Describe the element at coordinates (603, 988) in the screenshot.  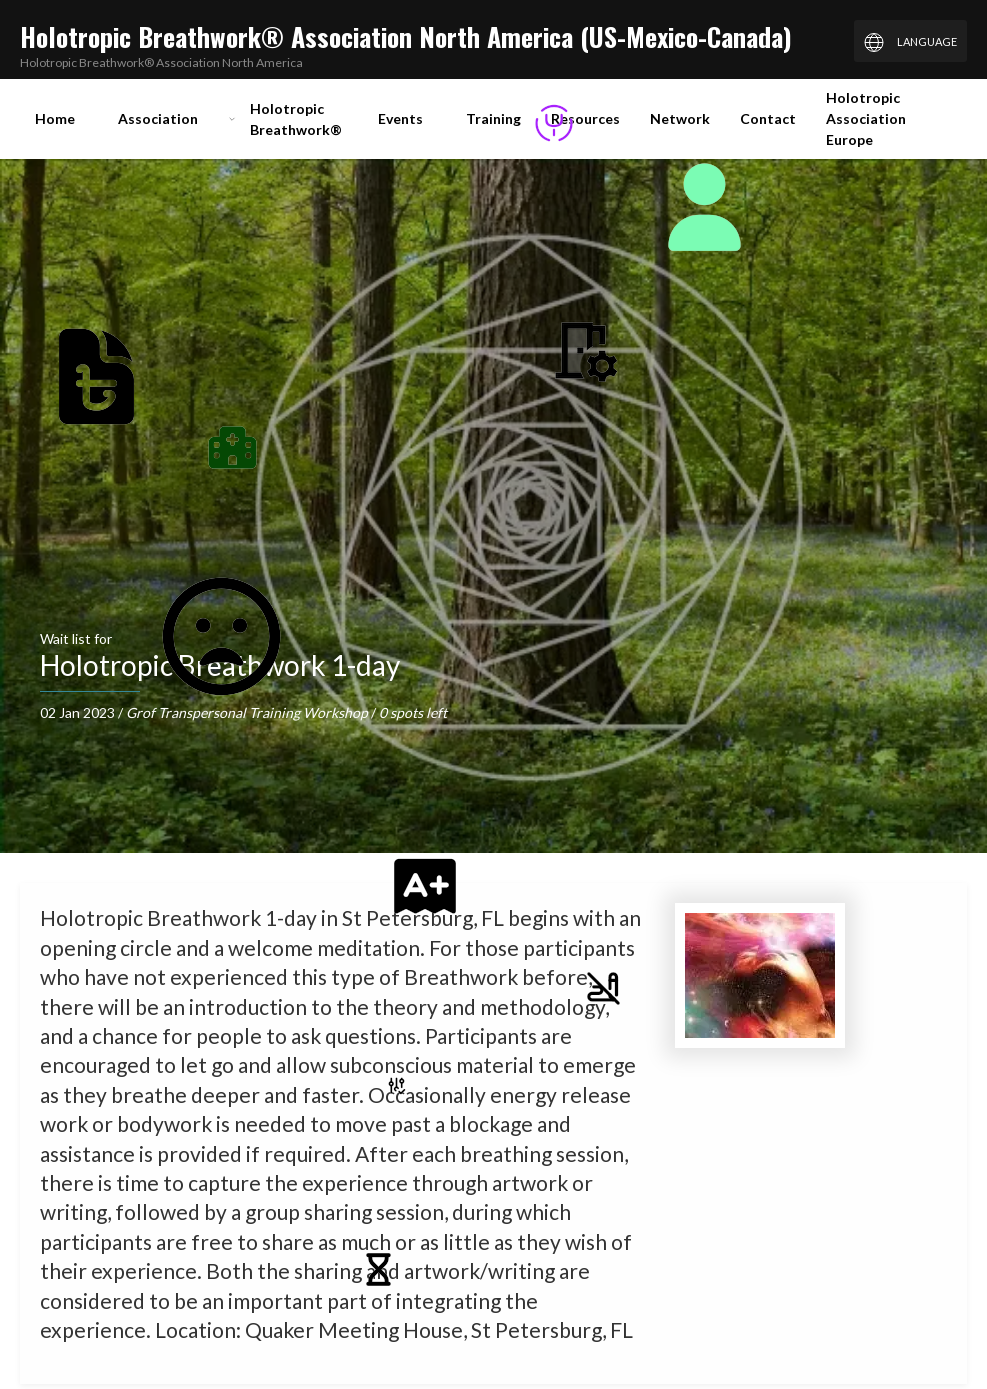
I see `writing or editing is disabled` at that location.